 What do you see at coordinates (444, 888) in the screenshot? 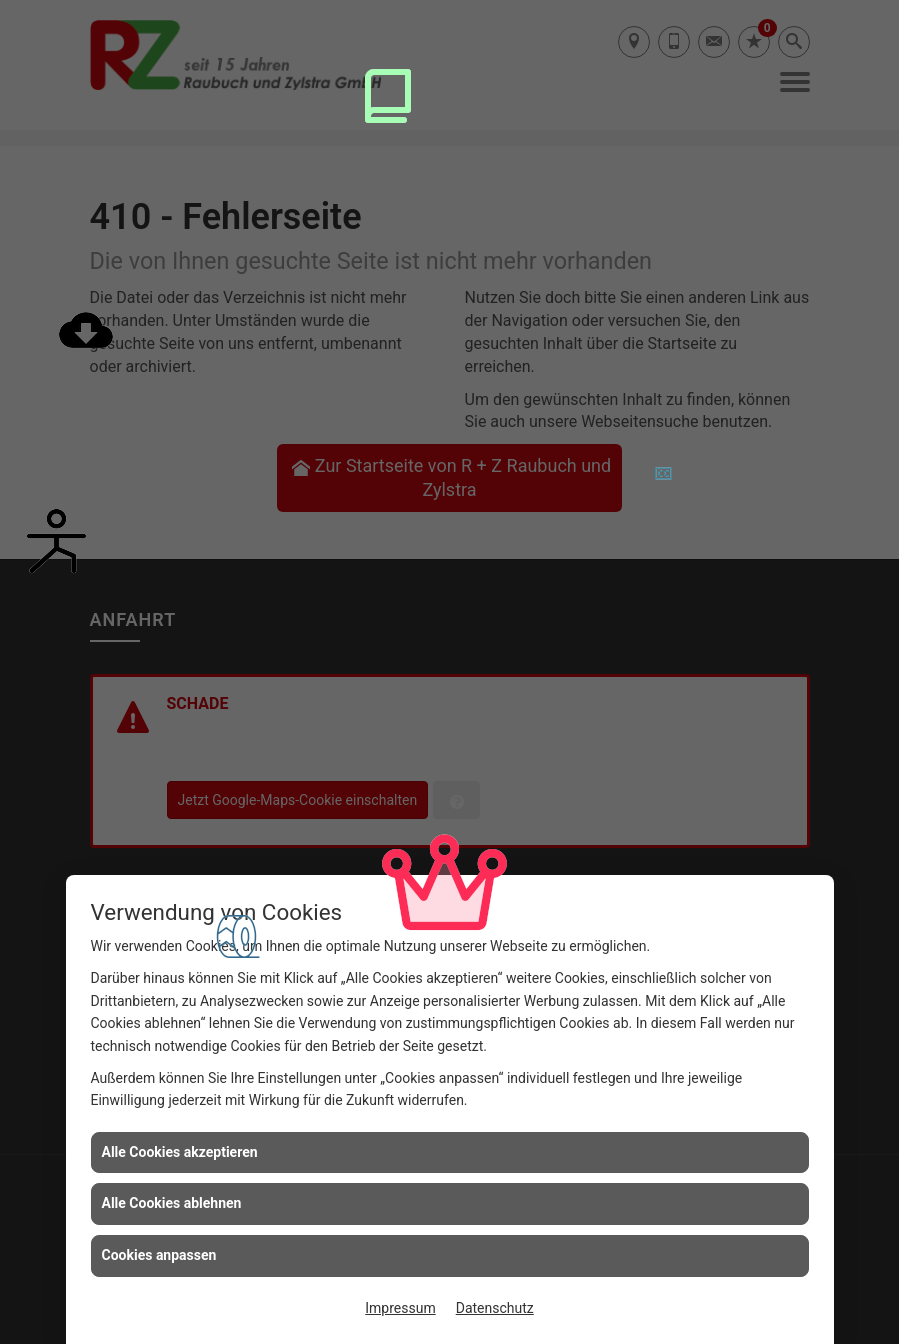
I see `indicates premium or VIP membership status` at bounding box center [444, 888].